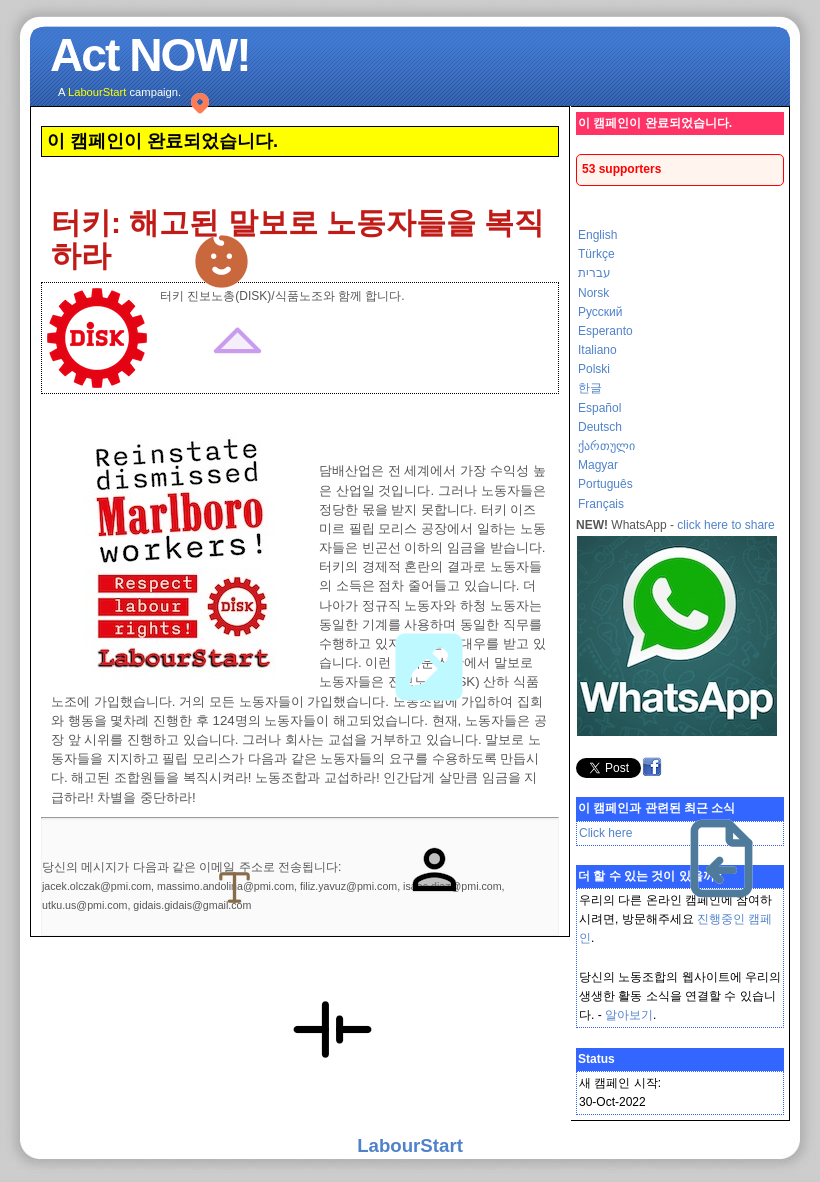 The image size is (820, 1182). Describe the element at coordinates (237, 342) in the screenshot. I see `collapse an expanded section` at that location.